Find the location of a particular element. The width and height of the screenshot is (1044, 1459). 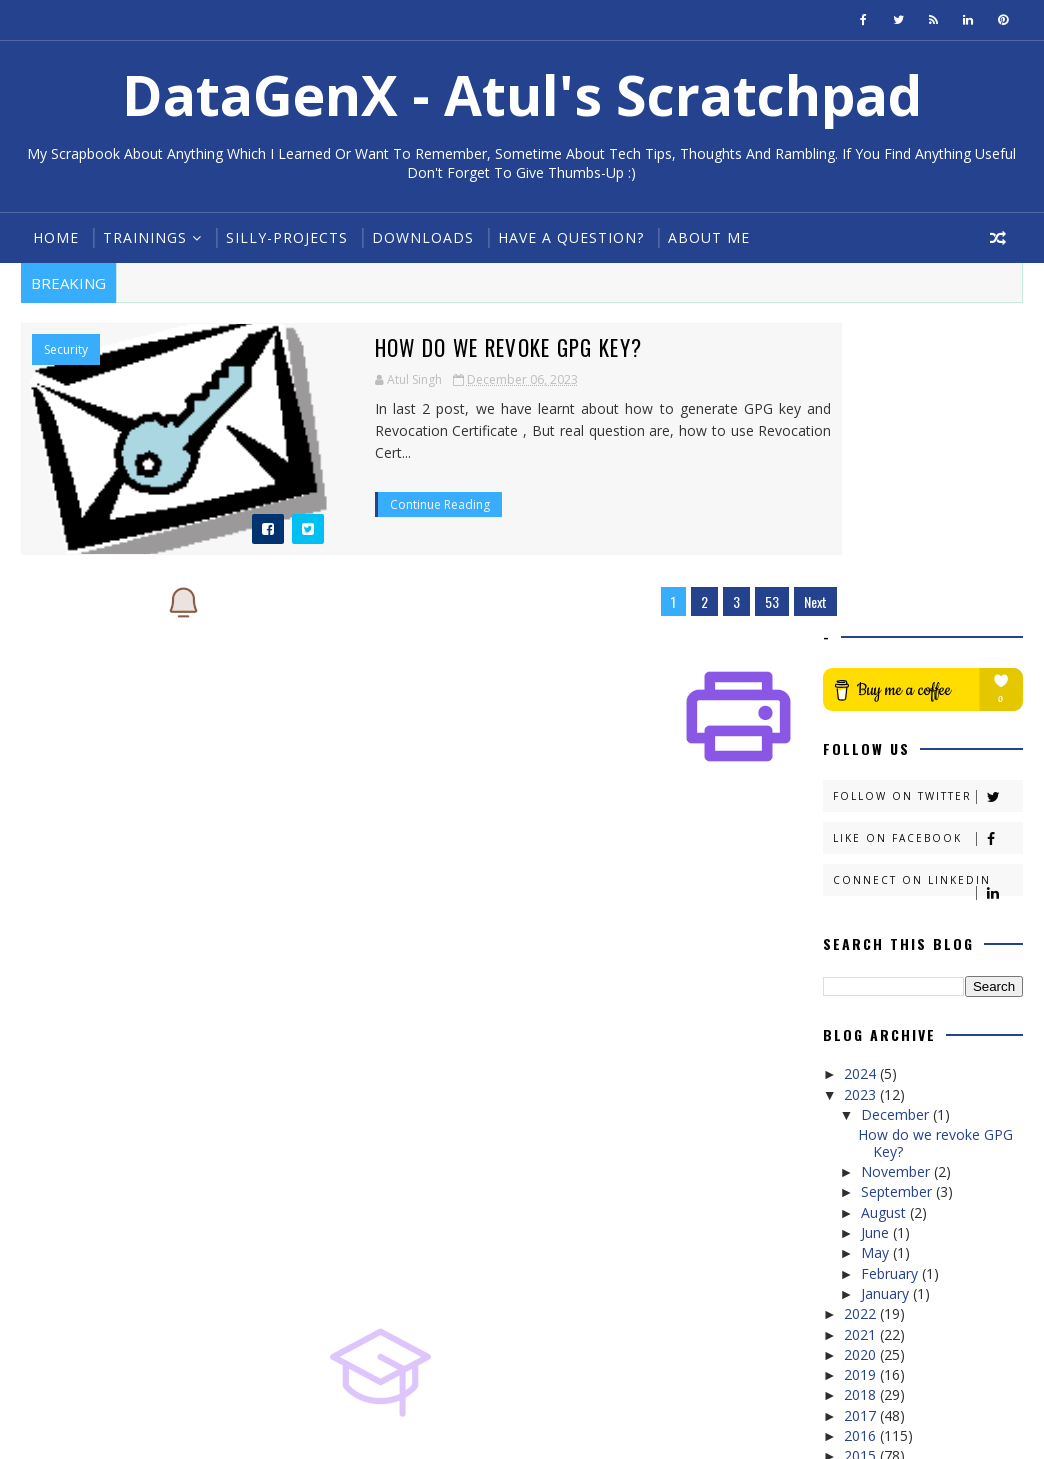

access education or learning resources is located at coordinates (380, 1369).